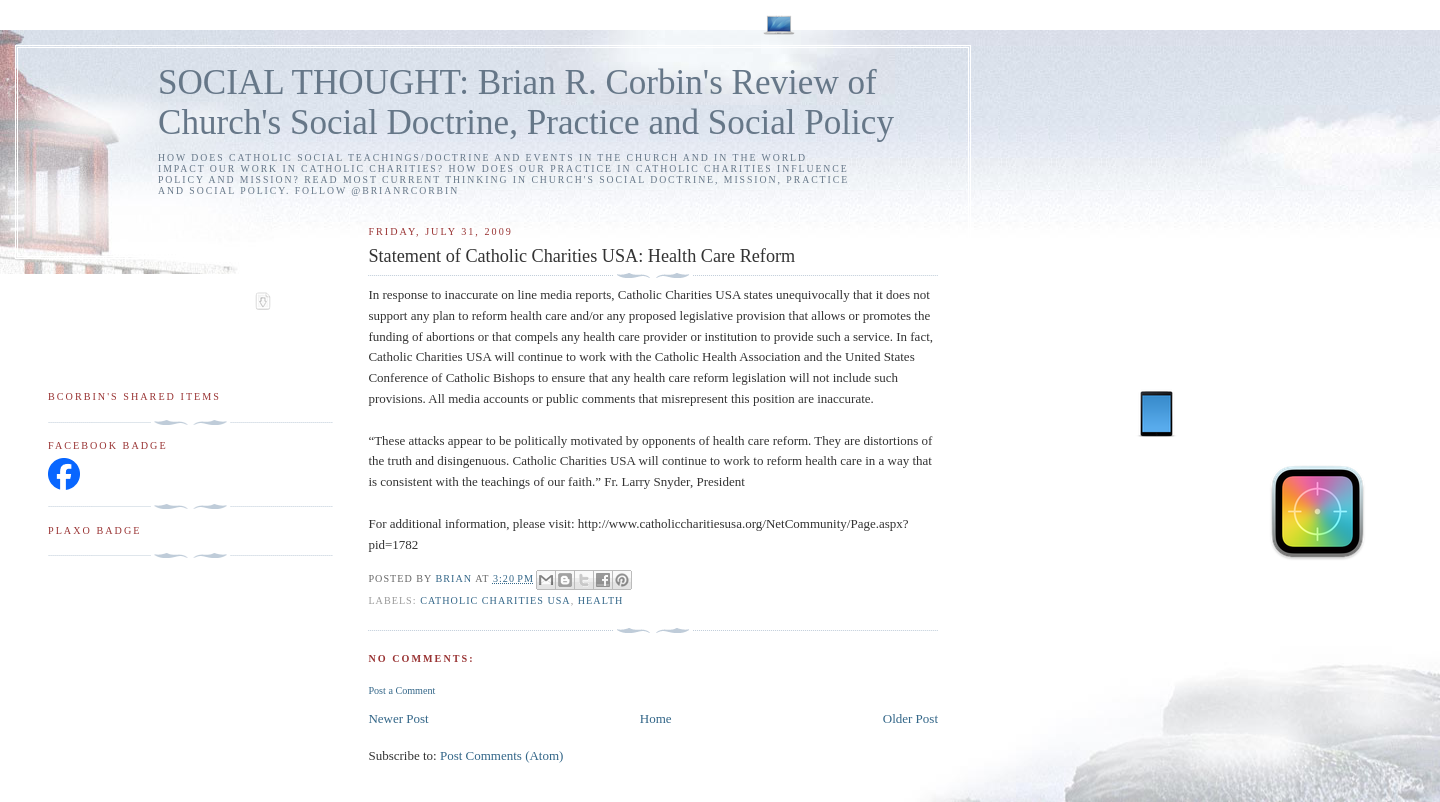 This screenshot has width=1440, height=802. What do you see at coordinates (263, 301) in the screenshot?
I see `install a file or package` at bounding box center [263, 301].